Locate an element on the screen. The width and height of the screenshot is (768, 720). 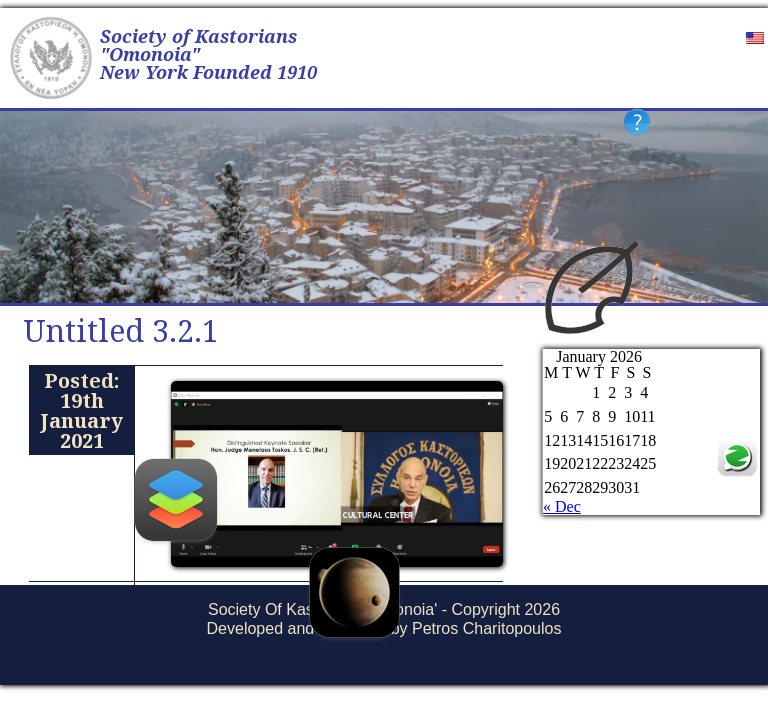
access help documentation and support is located at coordinates (637, 122).